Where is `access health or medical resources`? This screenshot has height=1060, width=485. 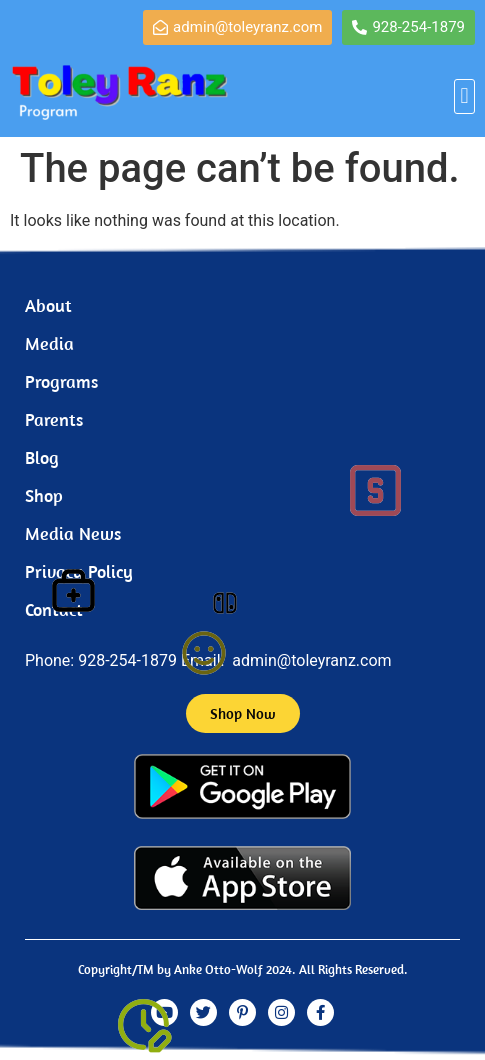 access health or medical resources is located at coordinates (73, 590).